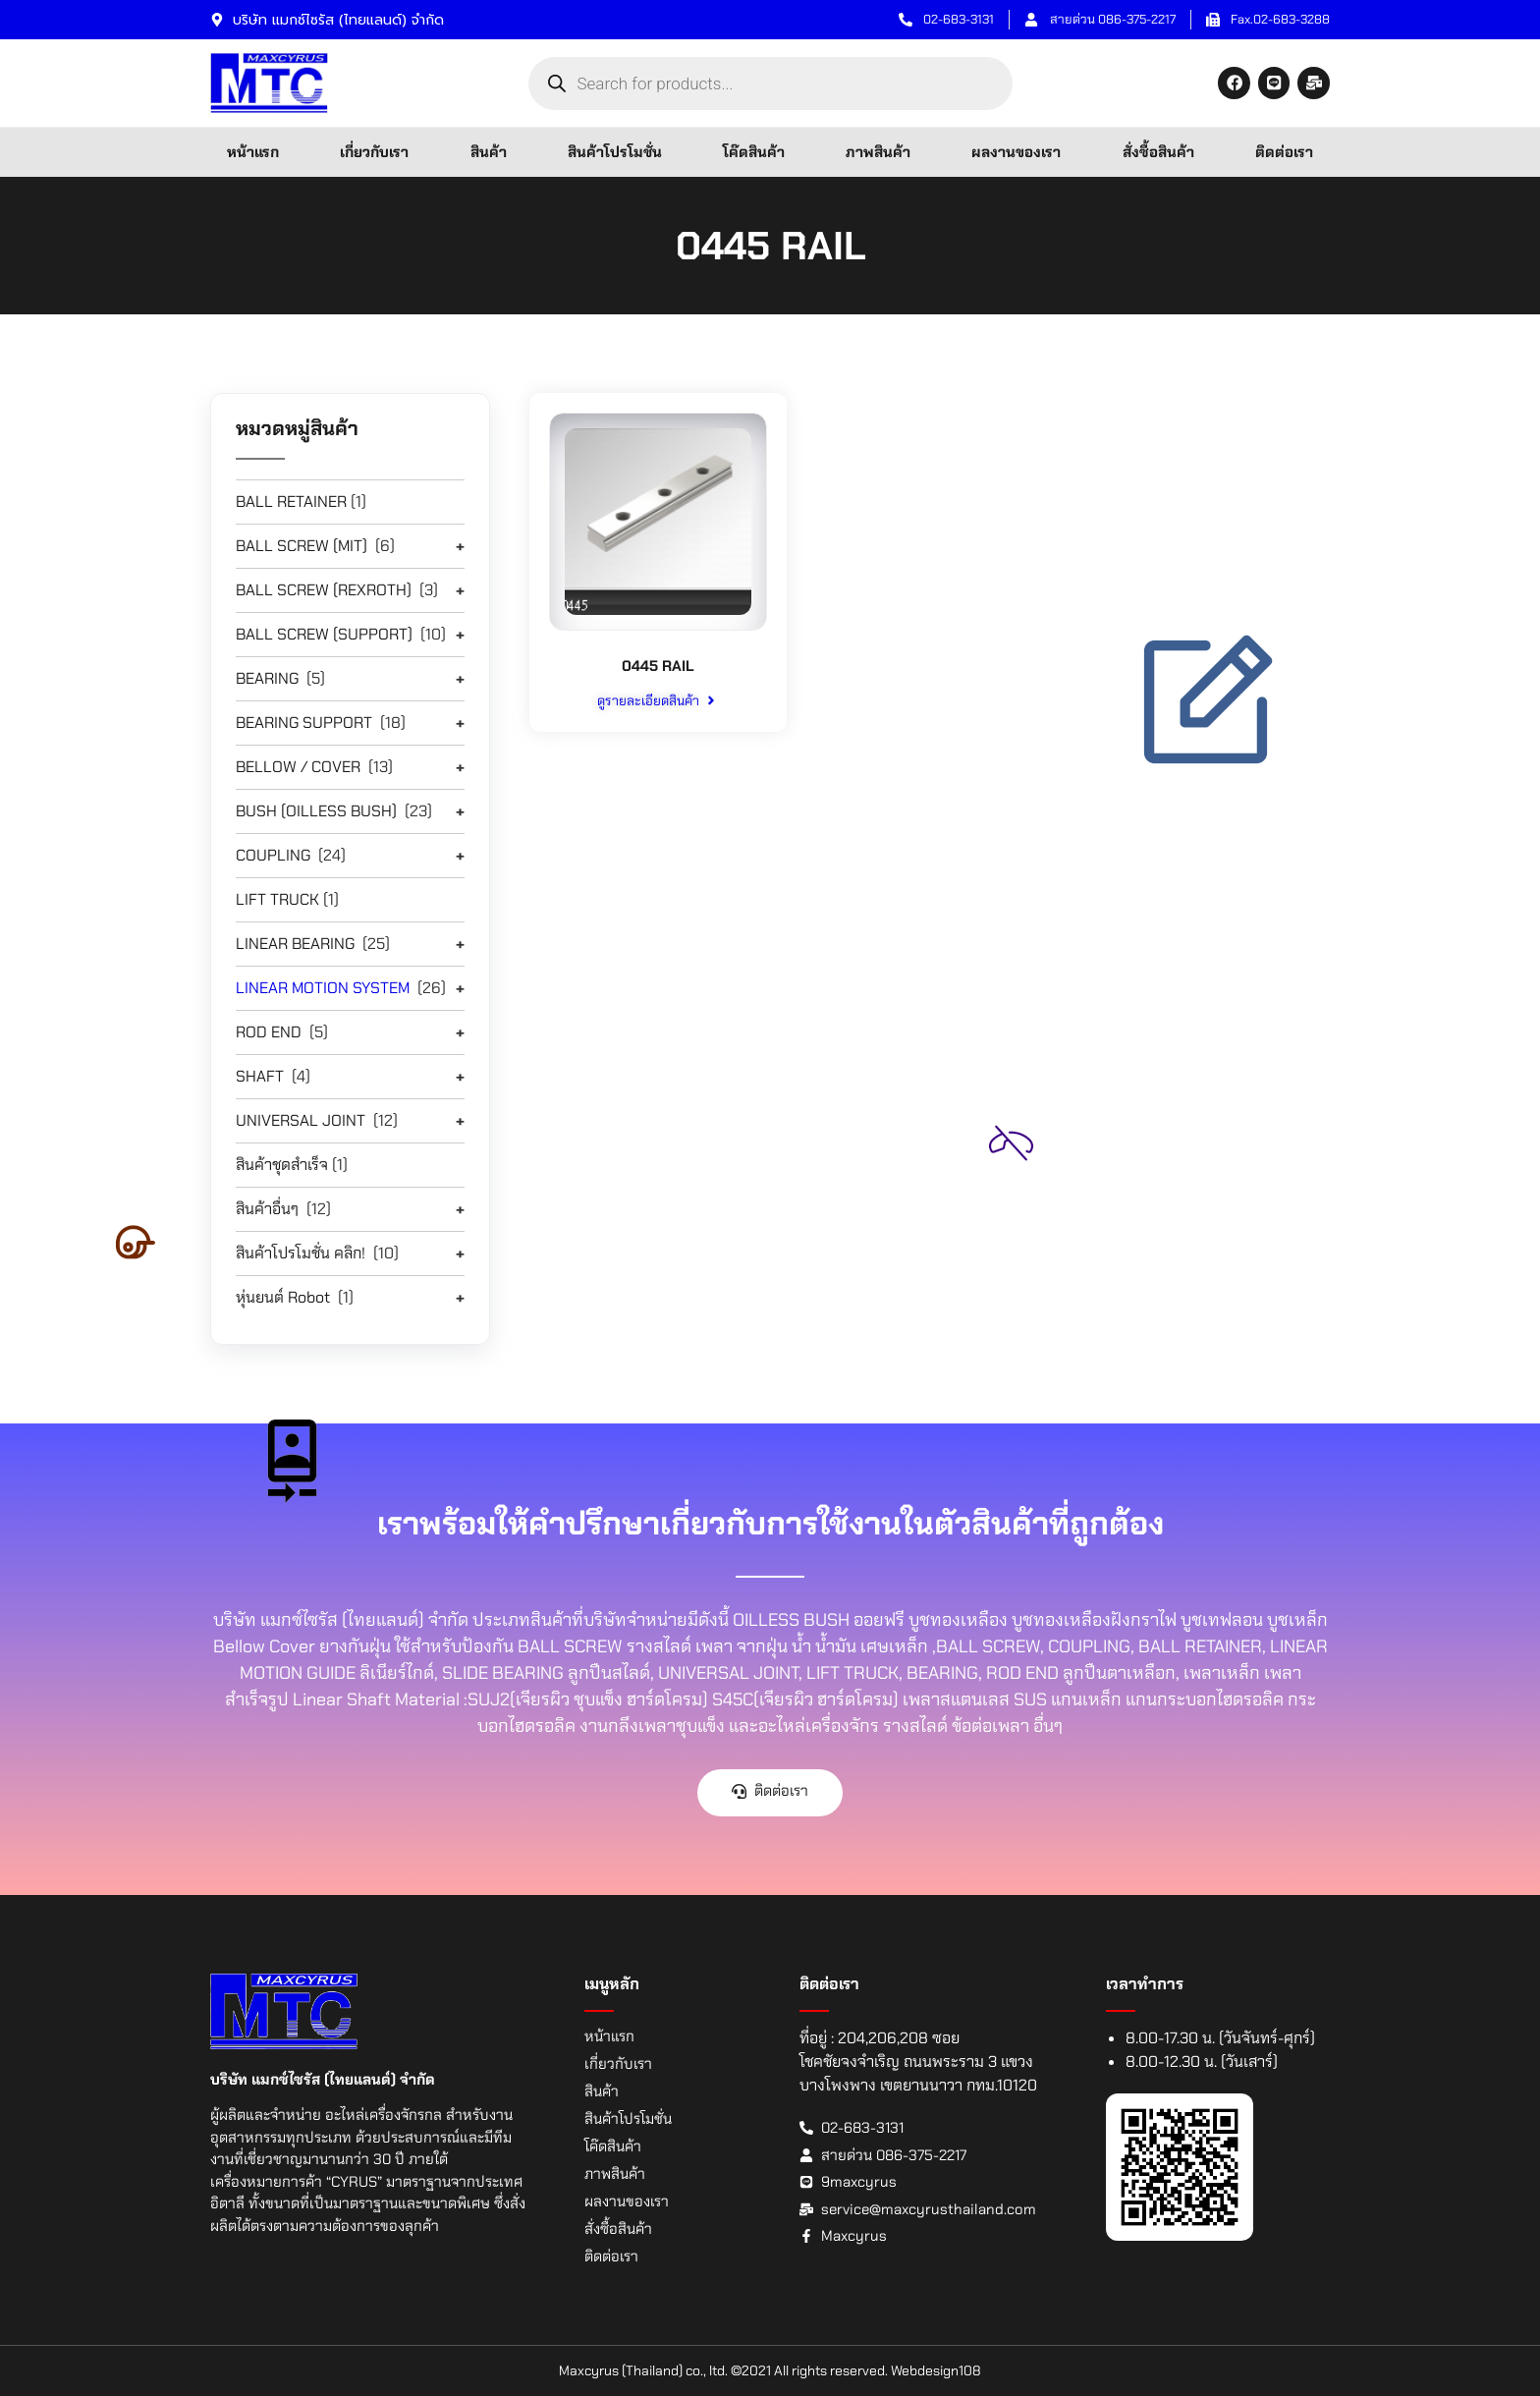 Image resolution: width=1540 pixels, height=2396 pixels. What do you see at coordinates (135, 1243) in the screenshot?
I see `access baseball or sports-related content` at bounding box center [135, 1243].